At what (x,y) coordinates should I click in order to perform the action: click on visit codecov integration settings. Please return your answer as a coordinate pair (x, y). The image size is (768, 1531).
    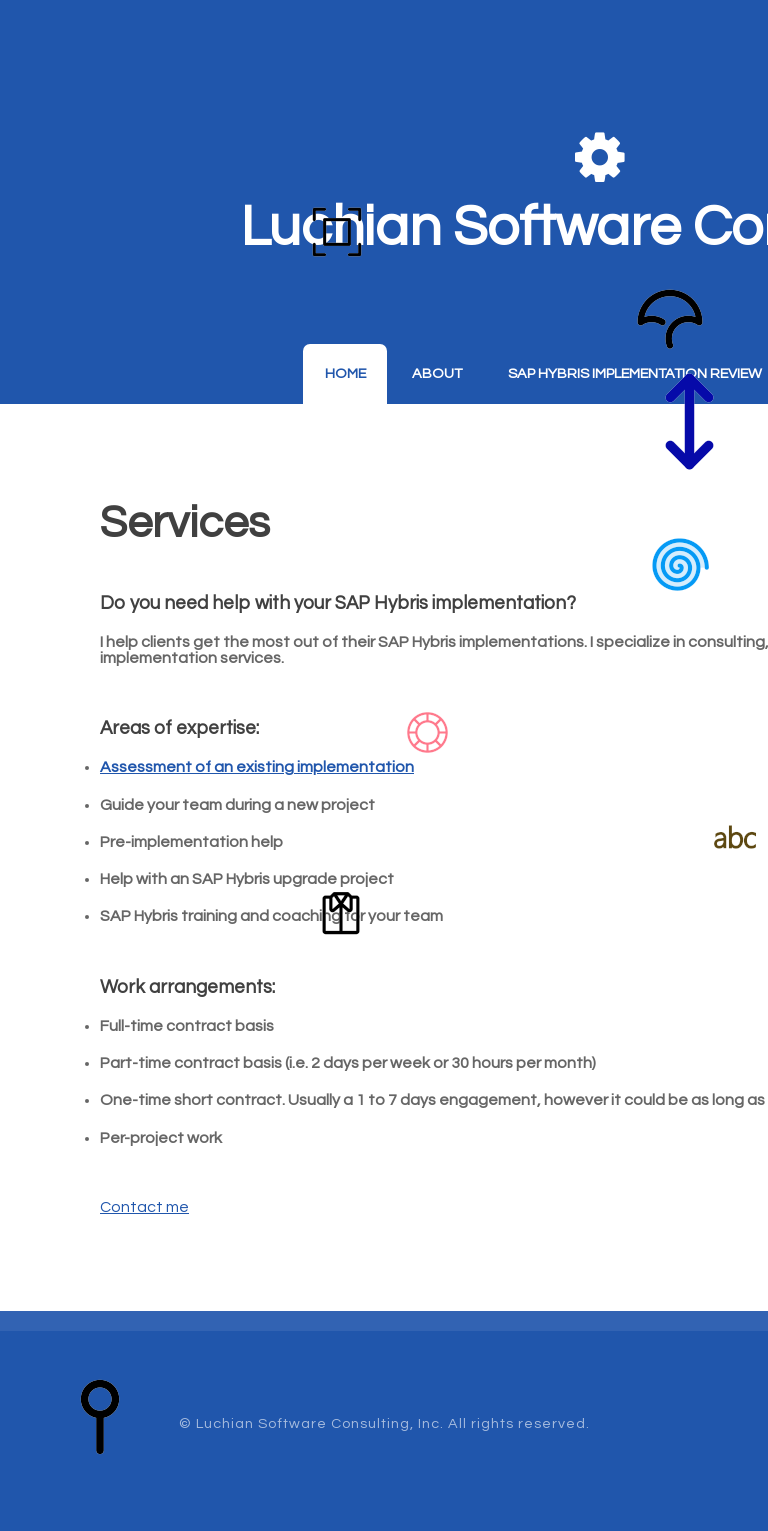
    Looking at the image, I should click on (670, 319).